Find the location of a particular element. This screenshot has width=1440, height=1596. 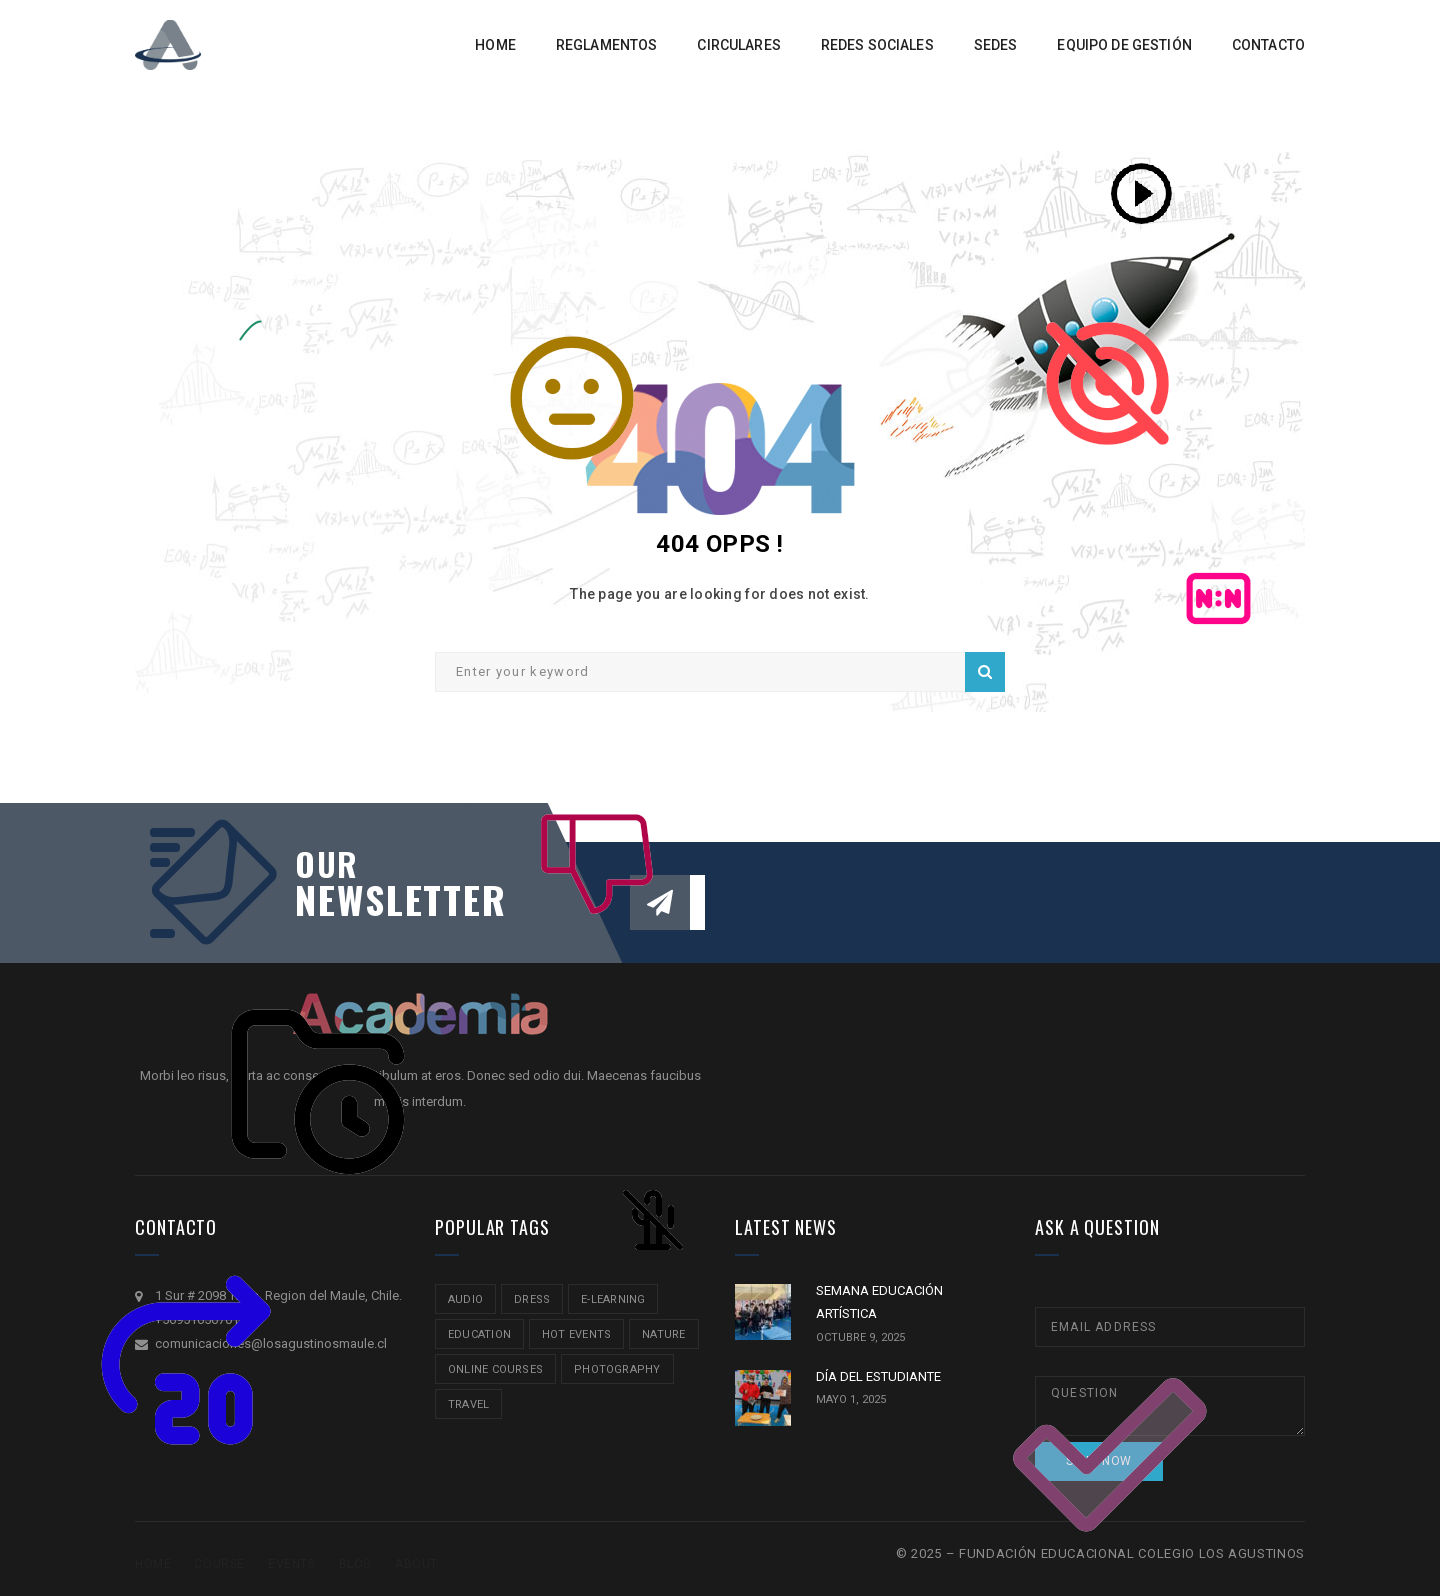

apply ease-out animation timing is located at coordinates (250, 330).